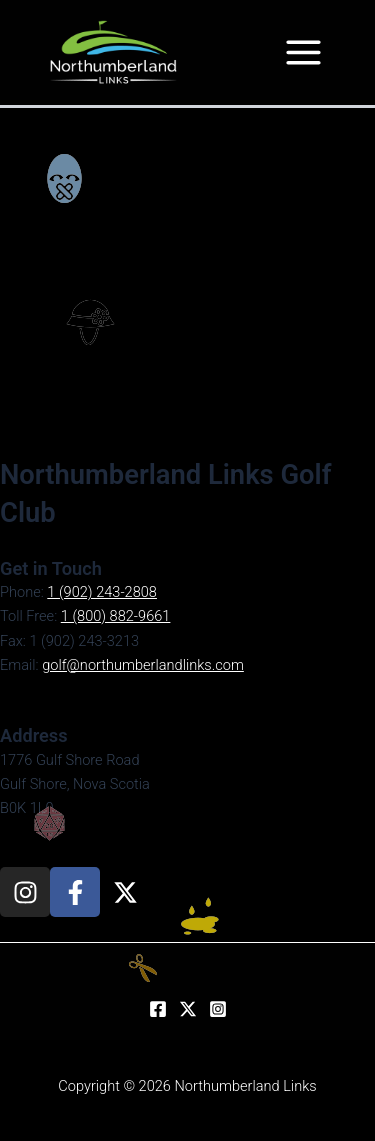 Image resolution: width=375 pixels, height=1141 pixels. Describe the element at coordinates (64, 178) in the screenshot. I see `indicates a user or contact has been muted` at that location.